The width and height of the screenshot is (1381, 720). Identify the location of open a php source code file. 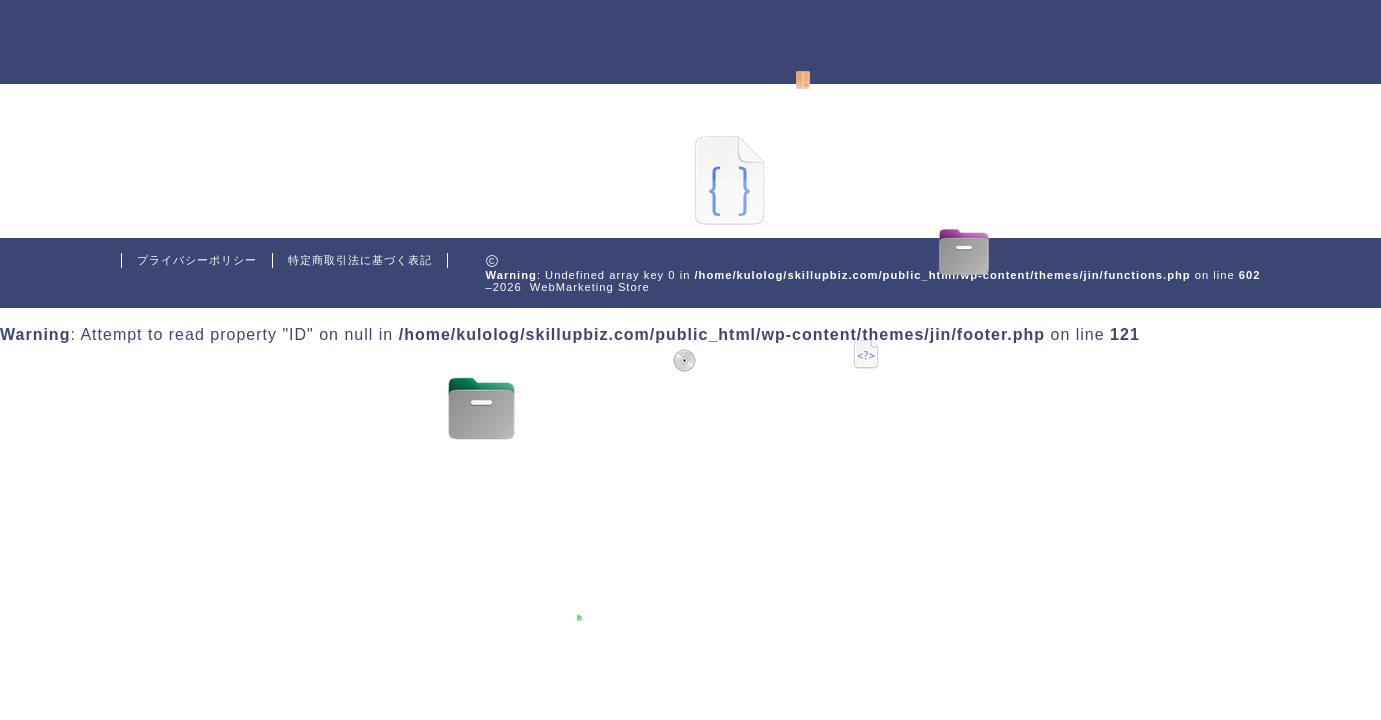
(866, 354).